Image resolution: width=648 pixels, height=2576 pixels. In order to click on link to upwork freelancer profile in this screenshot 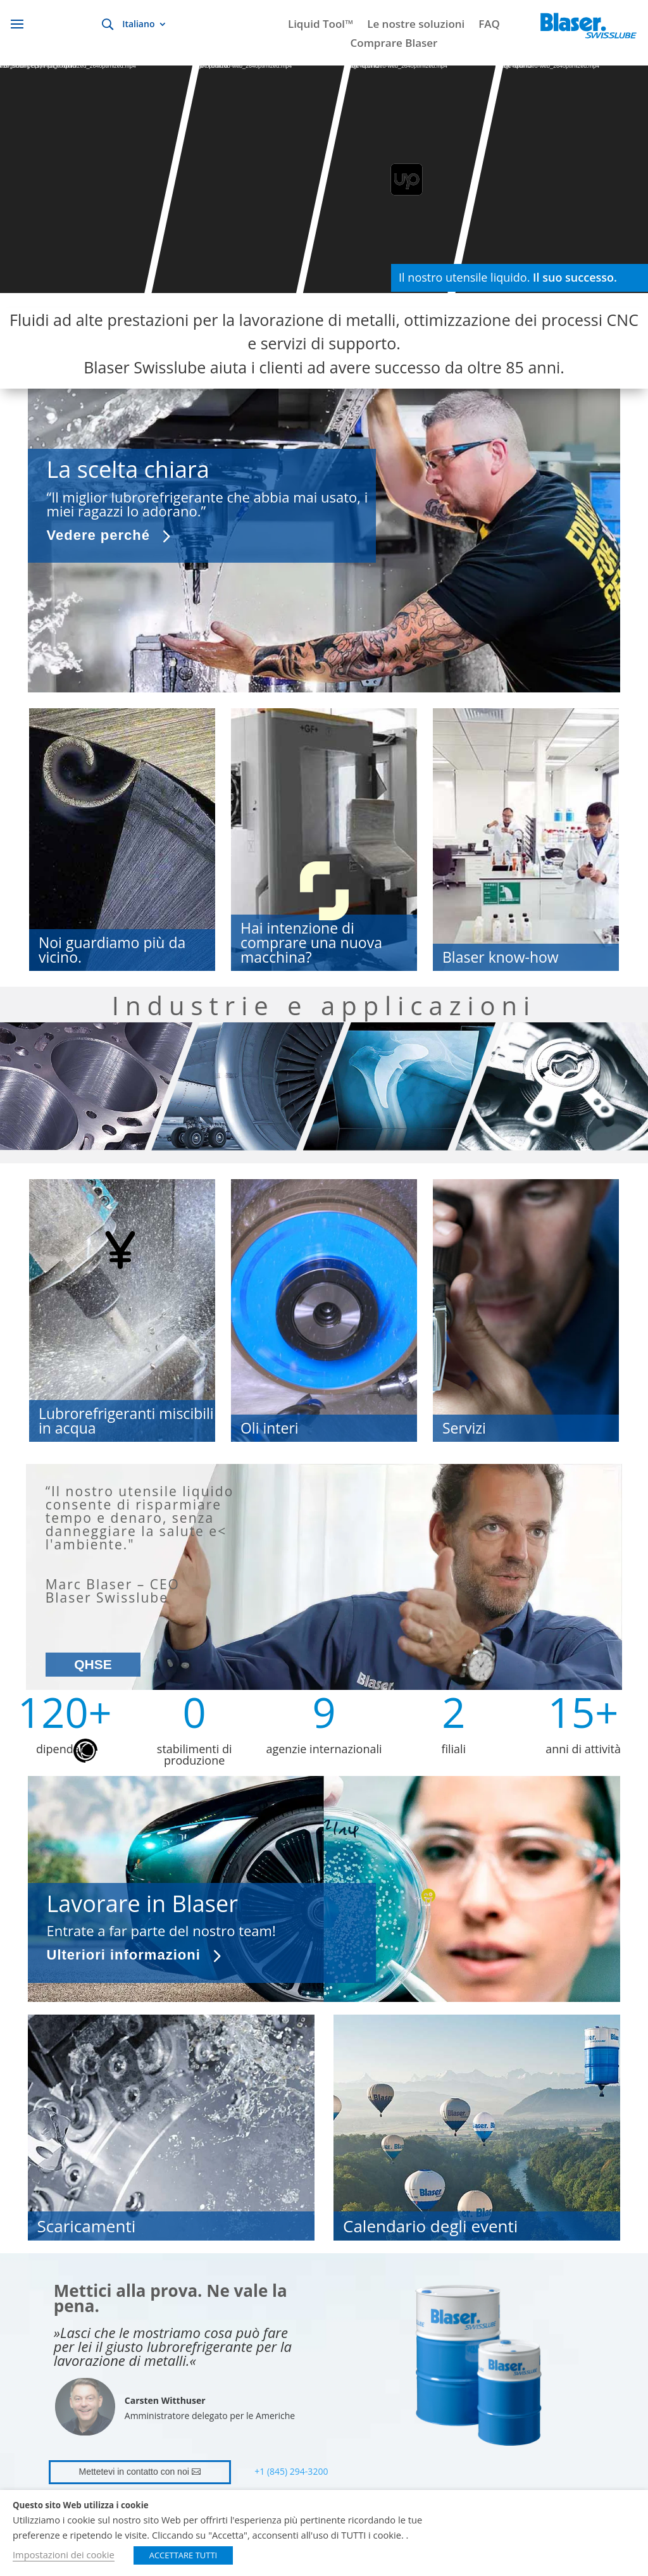, I will do `click(406, 179)`.